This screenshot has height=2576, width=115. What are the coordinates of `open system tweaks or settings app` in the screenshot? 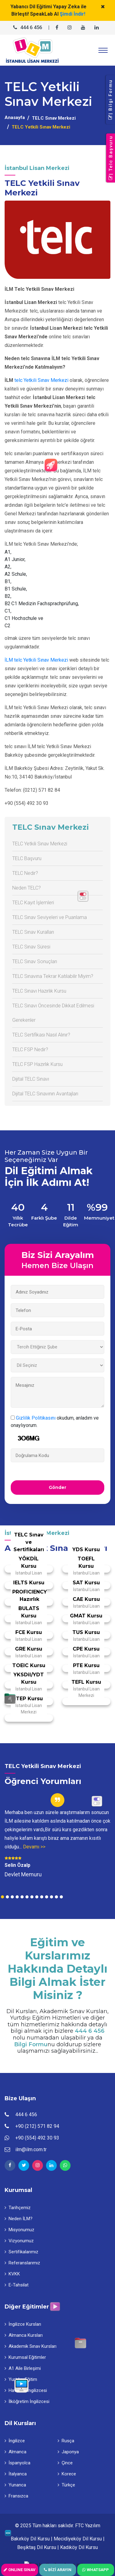 It's located at (83, 896).